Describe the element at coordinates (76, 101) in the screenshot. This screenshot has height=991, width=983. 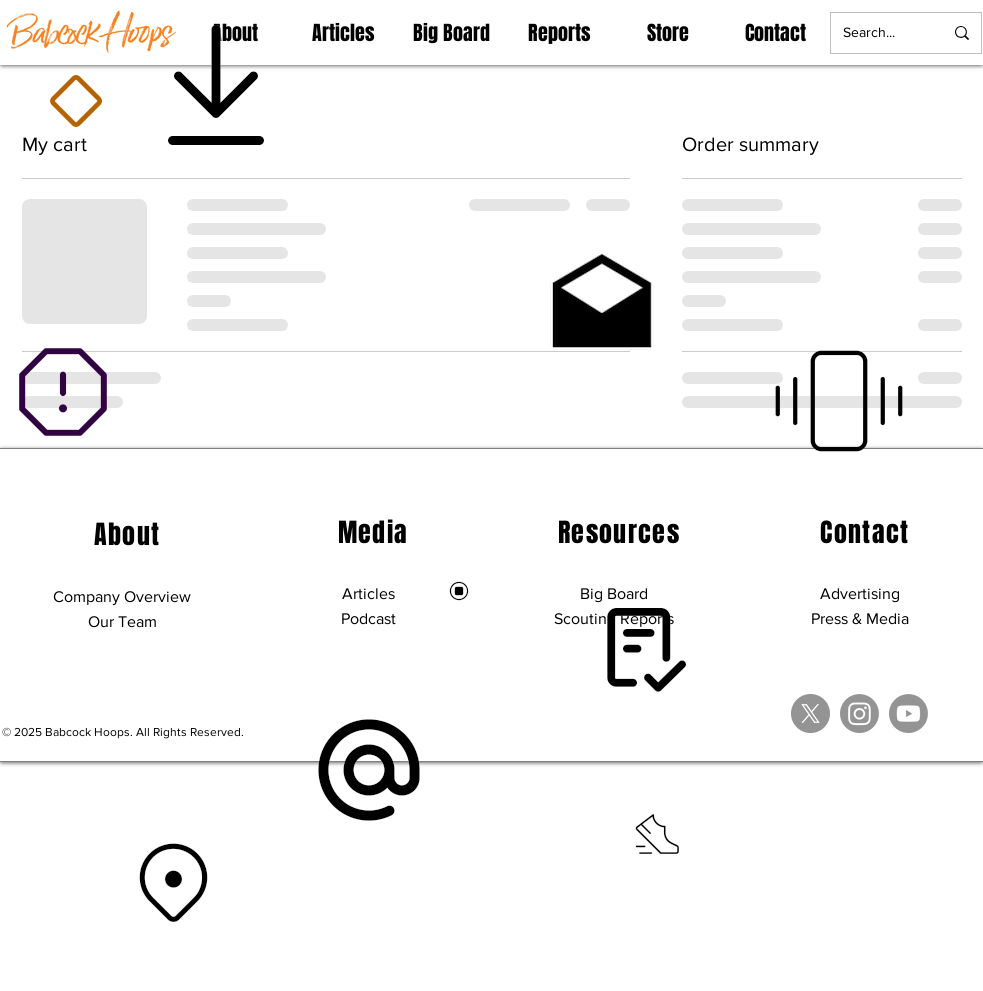
I see `indicates premium or special status` at that location.